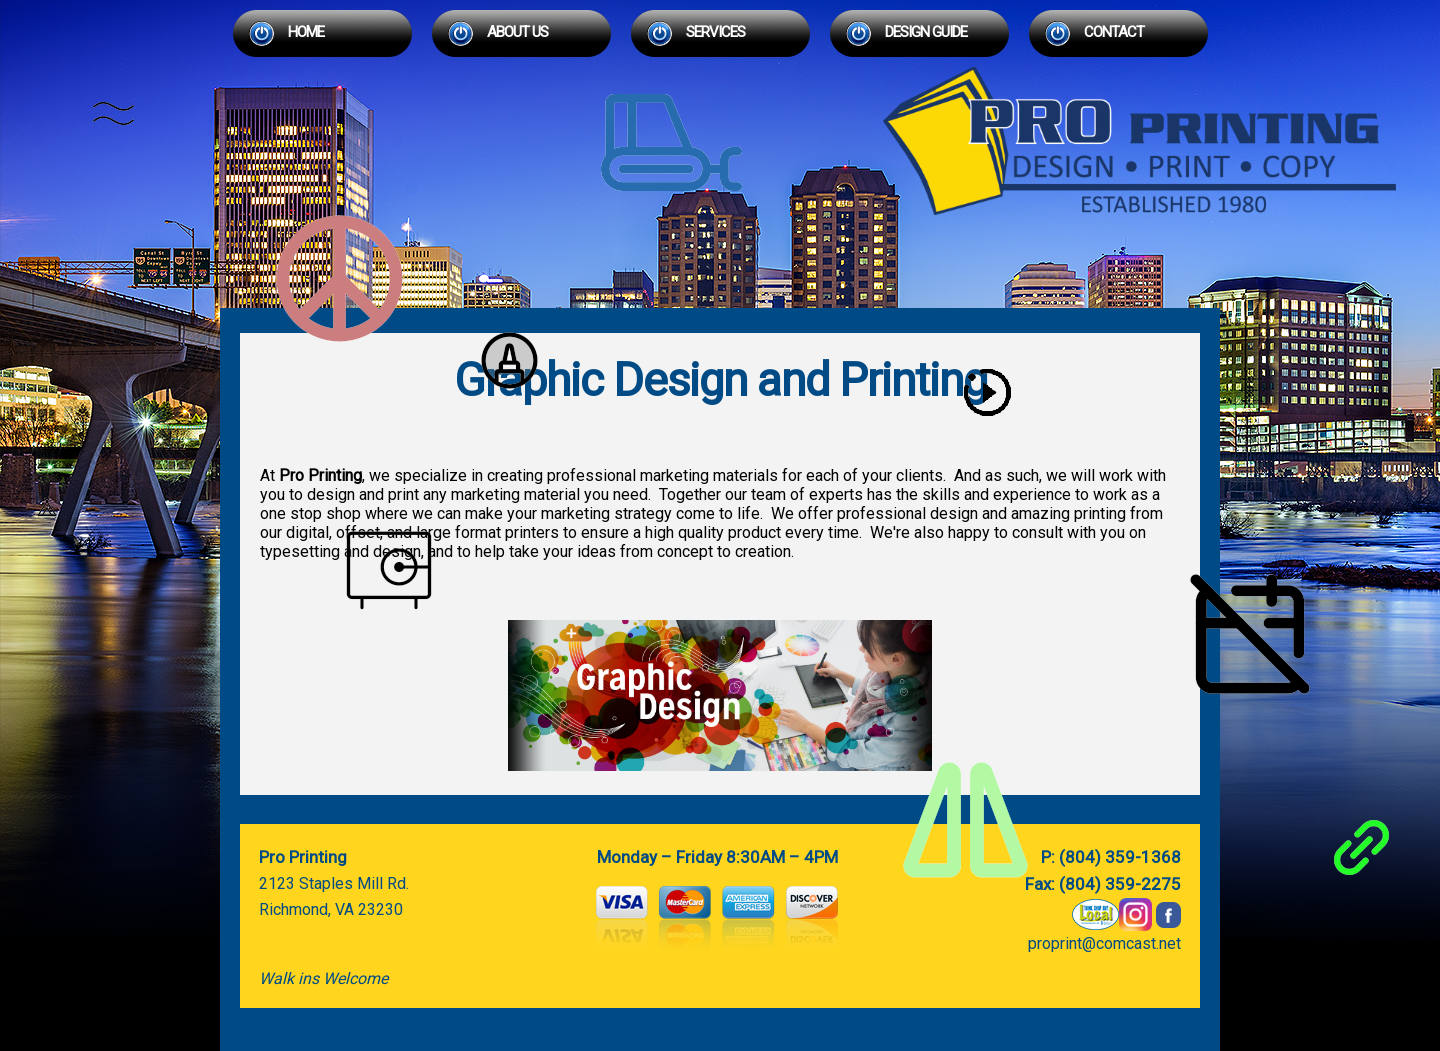 This screenshot has width=1440, height=1051. Describe the element at coordinates (339, 278) in the screenshot. I see `peace symbol or anti-war indicator` at that location.